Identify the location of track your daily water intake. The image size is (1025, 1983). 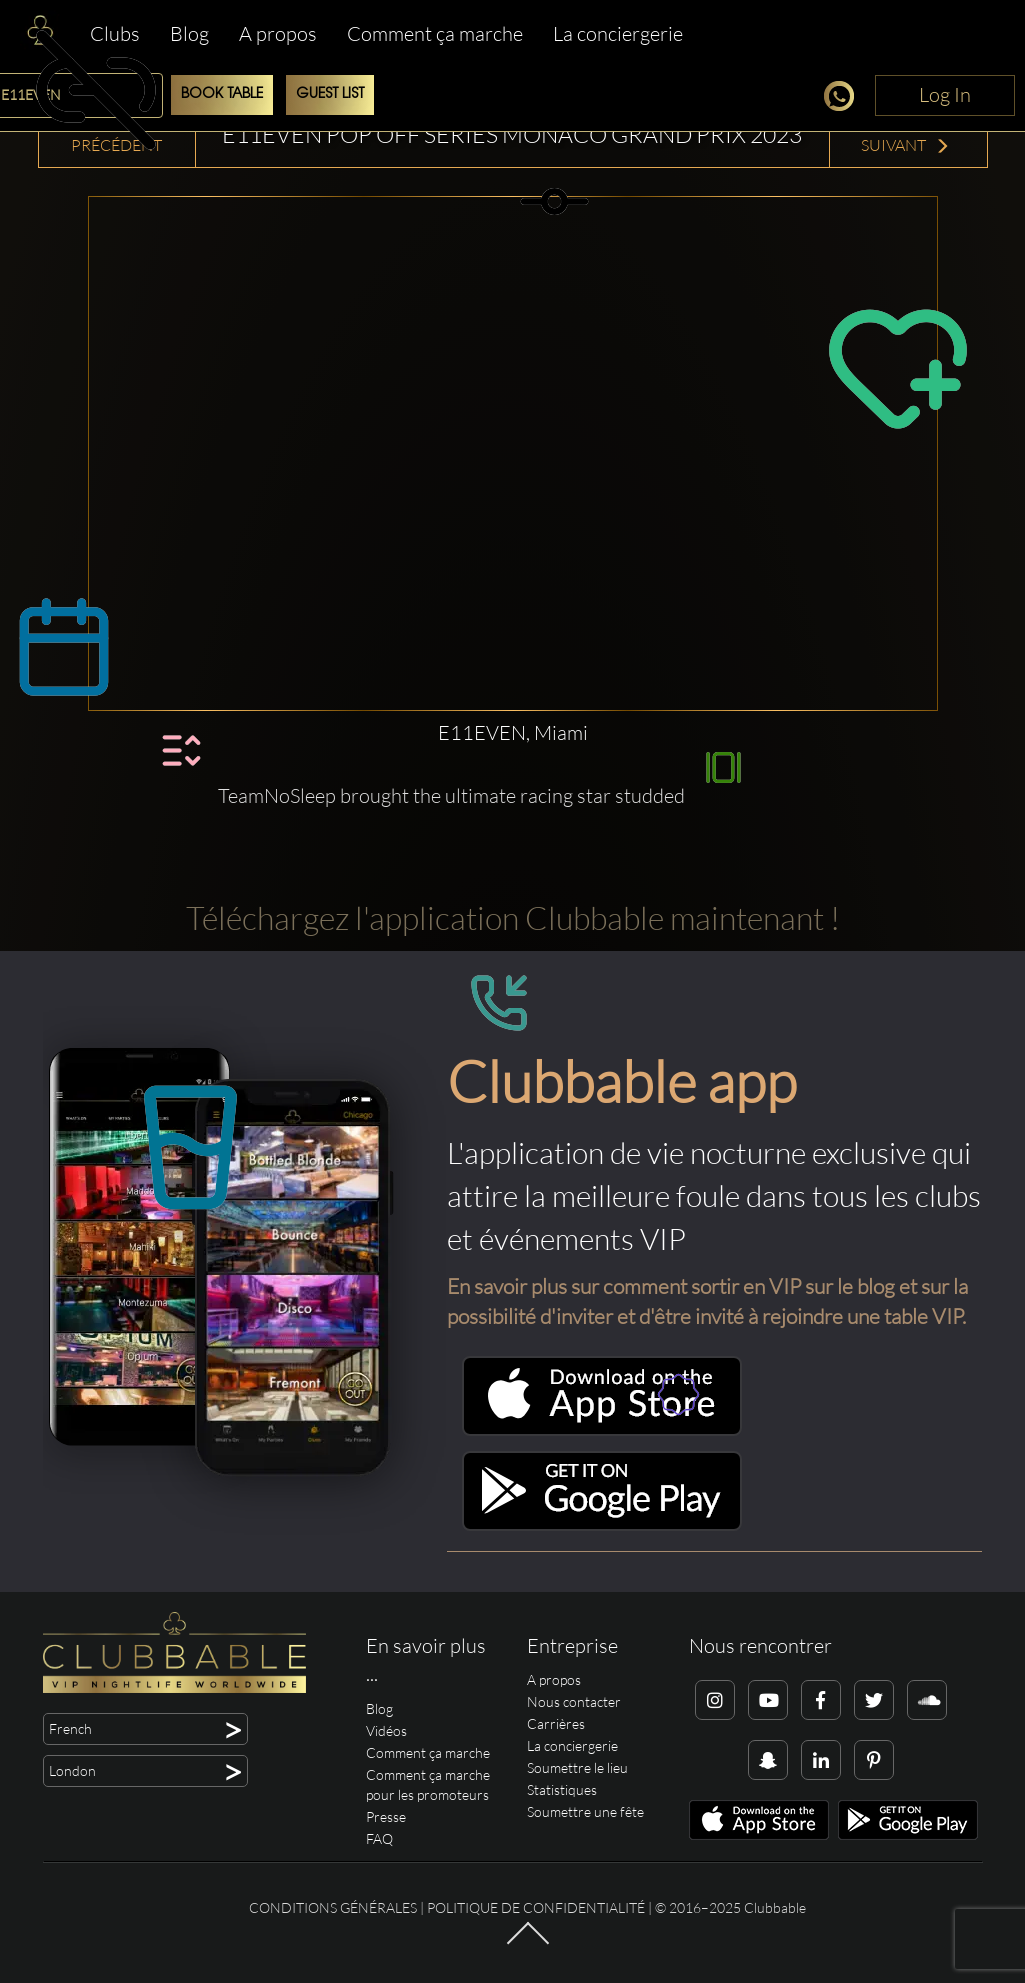
(190, 1144).